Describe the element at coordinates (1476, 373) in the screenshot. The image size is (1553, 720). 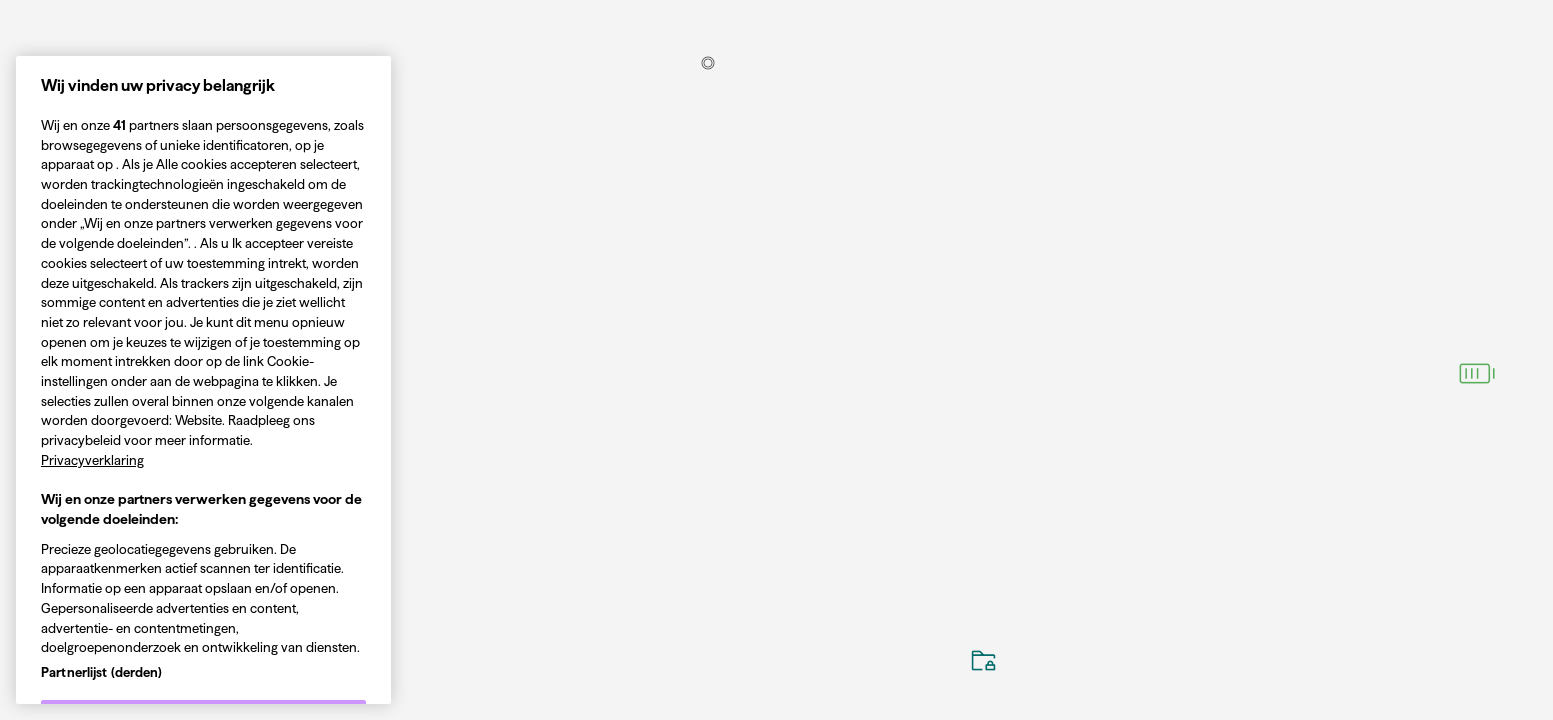
I see `indicates high battery level` at that location.